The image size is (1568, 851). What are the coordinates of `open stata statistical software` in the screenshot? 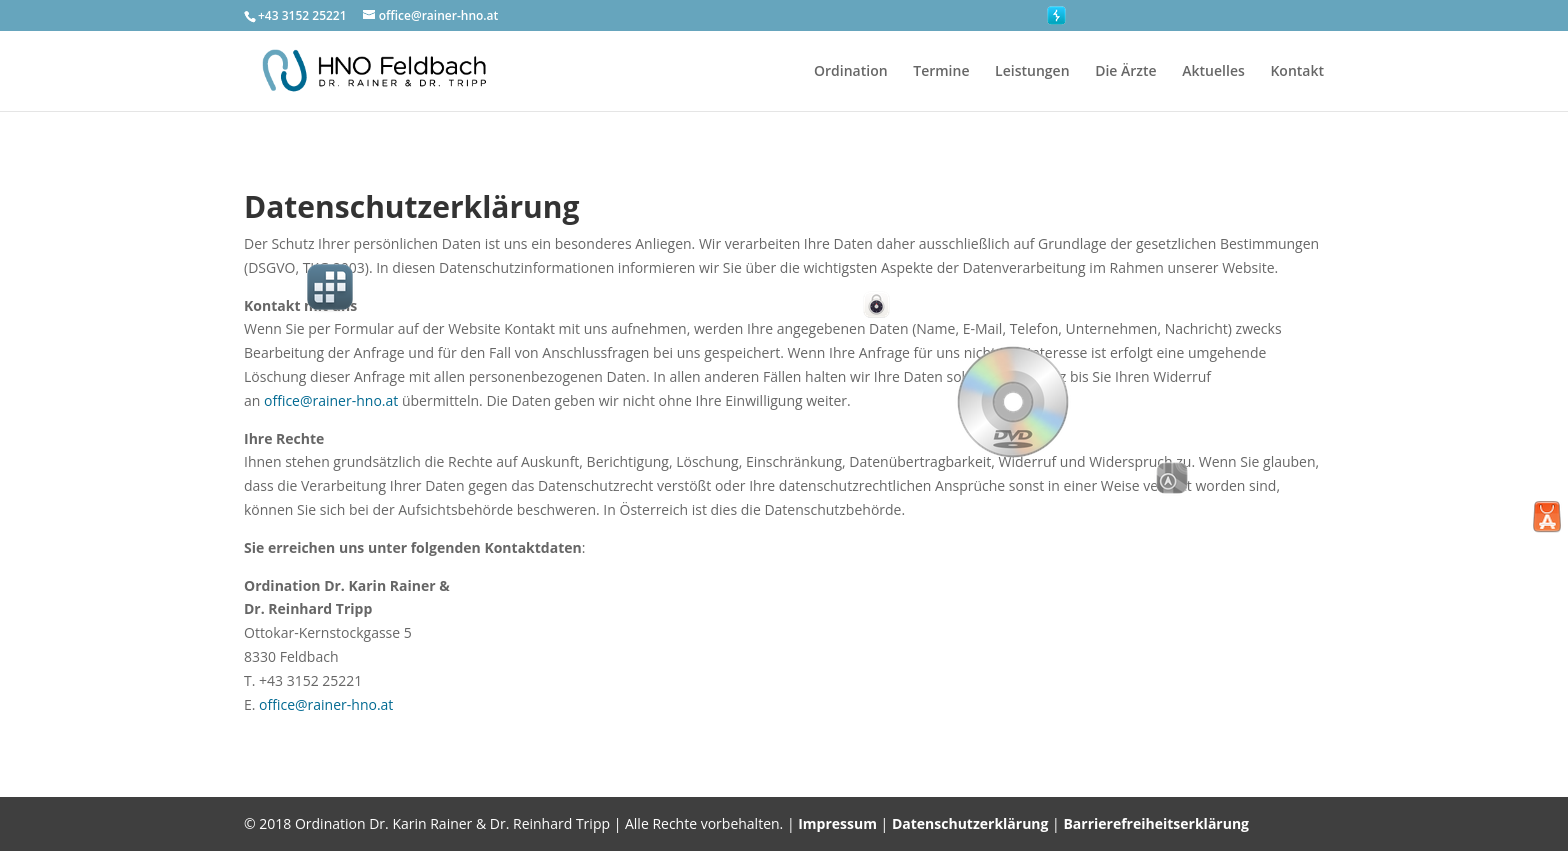 It's located at (330, 287).